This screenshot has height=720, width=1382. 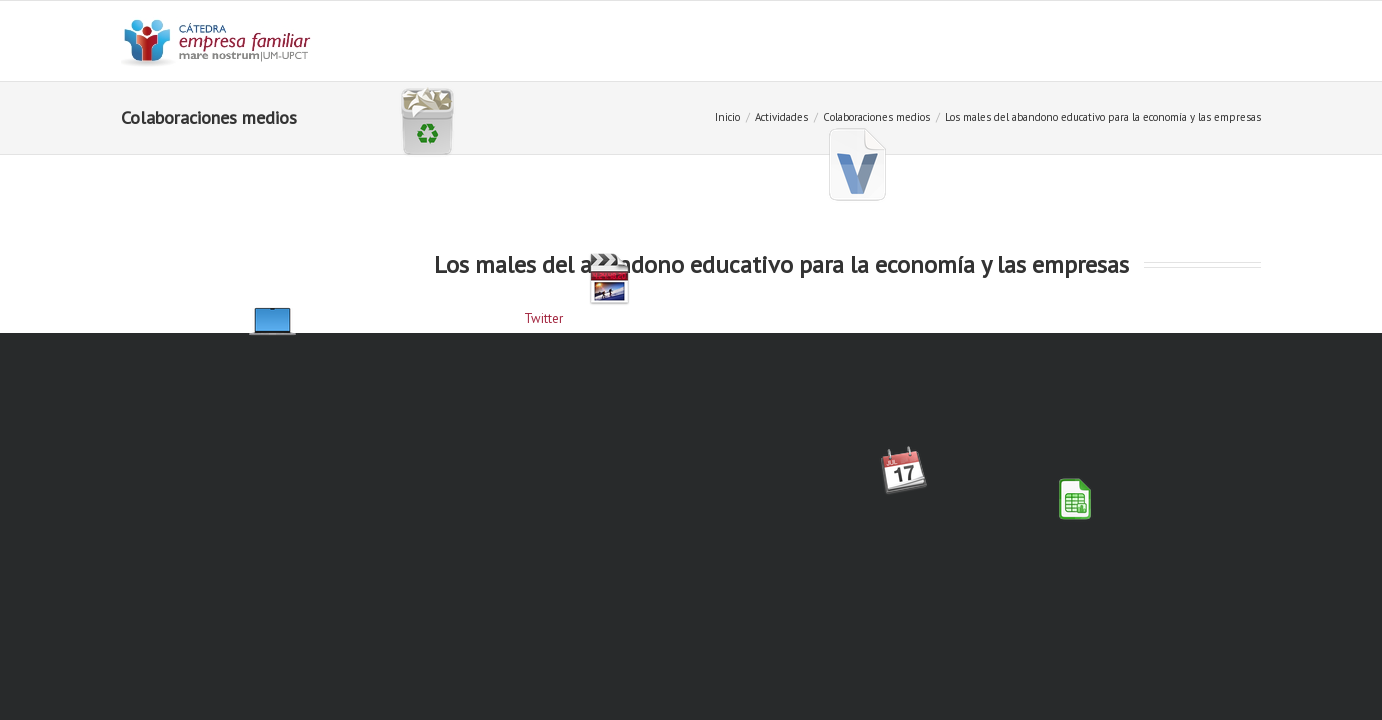 What do you see at coordinates (857, 164) in the screenshot?
I see `a v programming language source file` at bounding box center [857, 164].